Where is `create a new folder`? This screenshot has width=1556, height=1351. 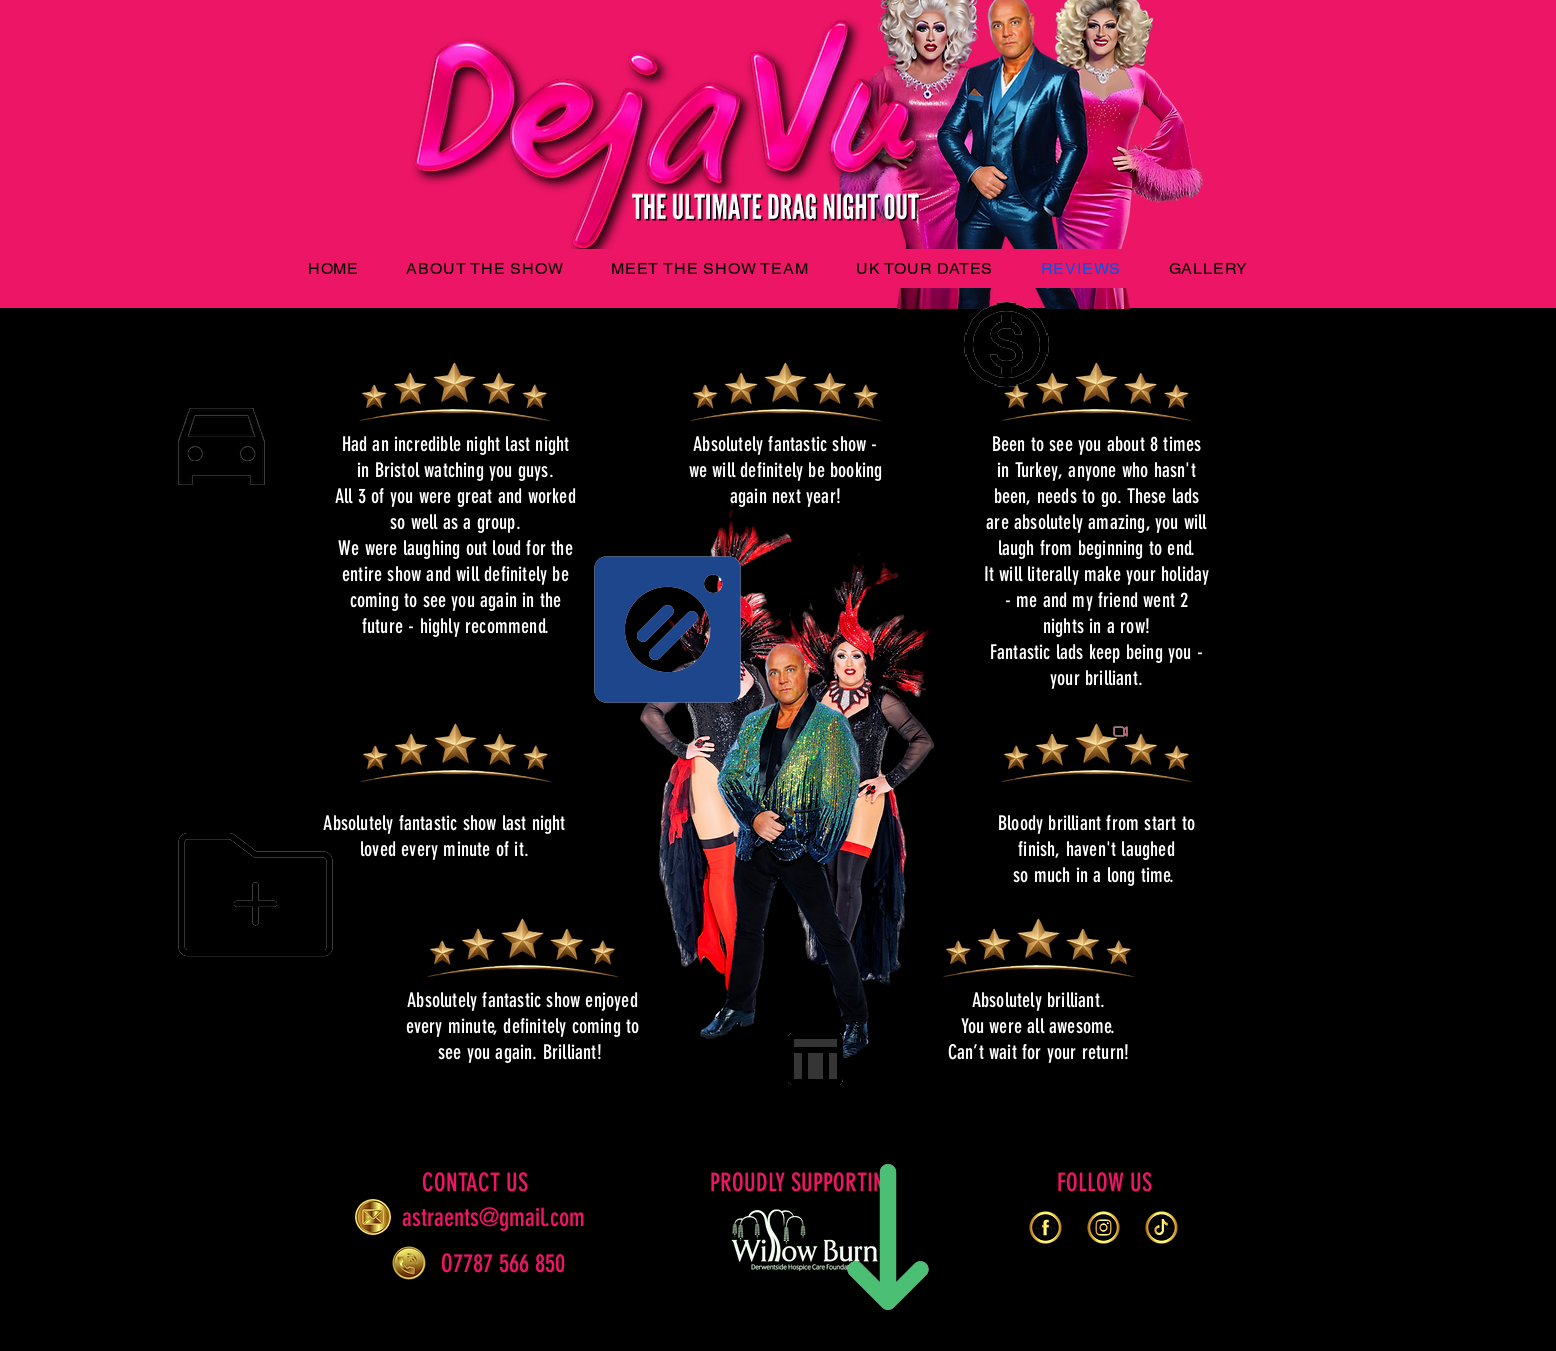 create a new folder is located at coordinates (255, 891).